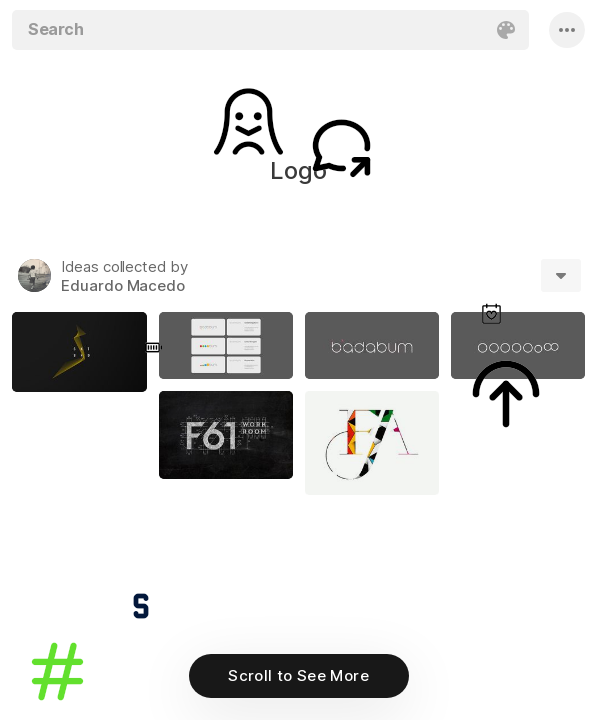  I want to click on view favorite or loved events, so click(491, 314).